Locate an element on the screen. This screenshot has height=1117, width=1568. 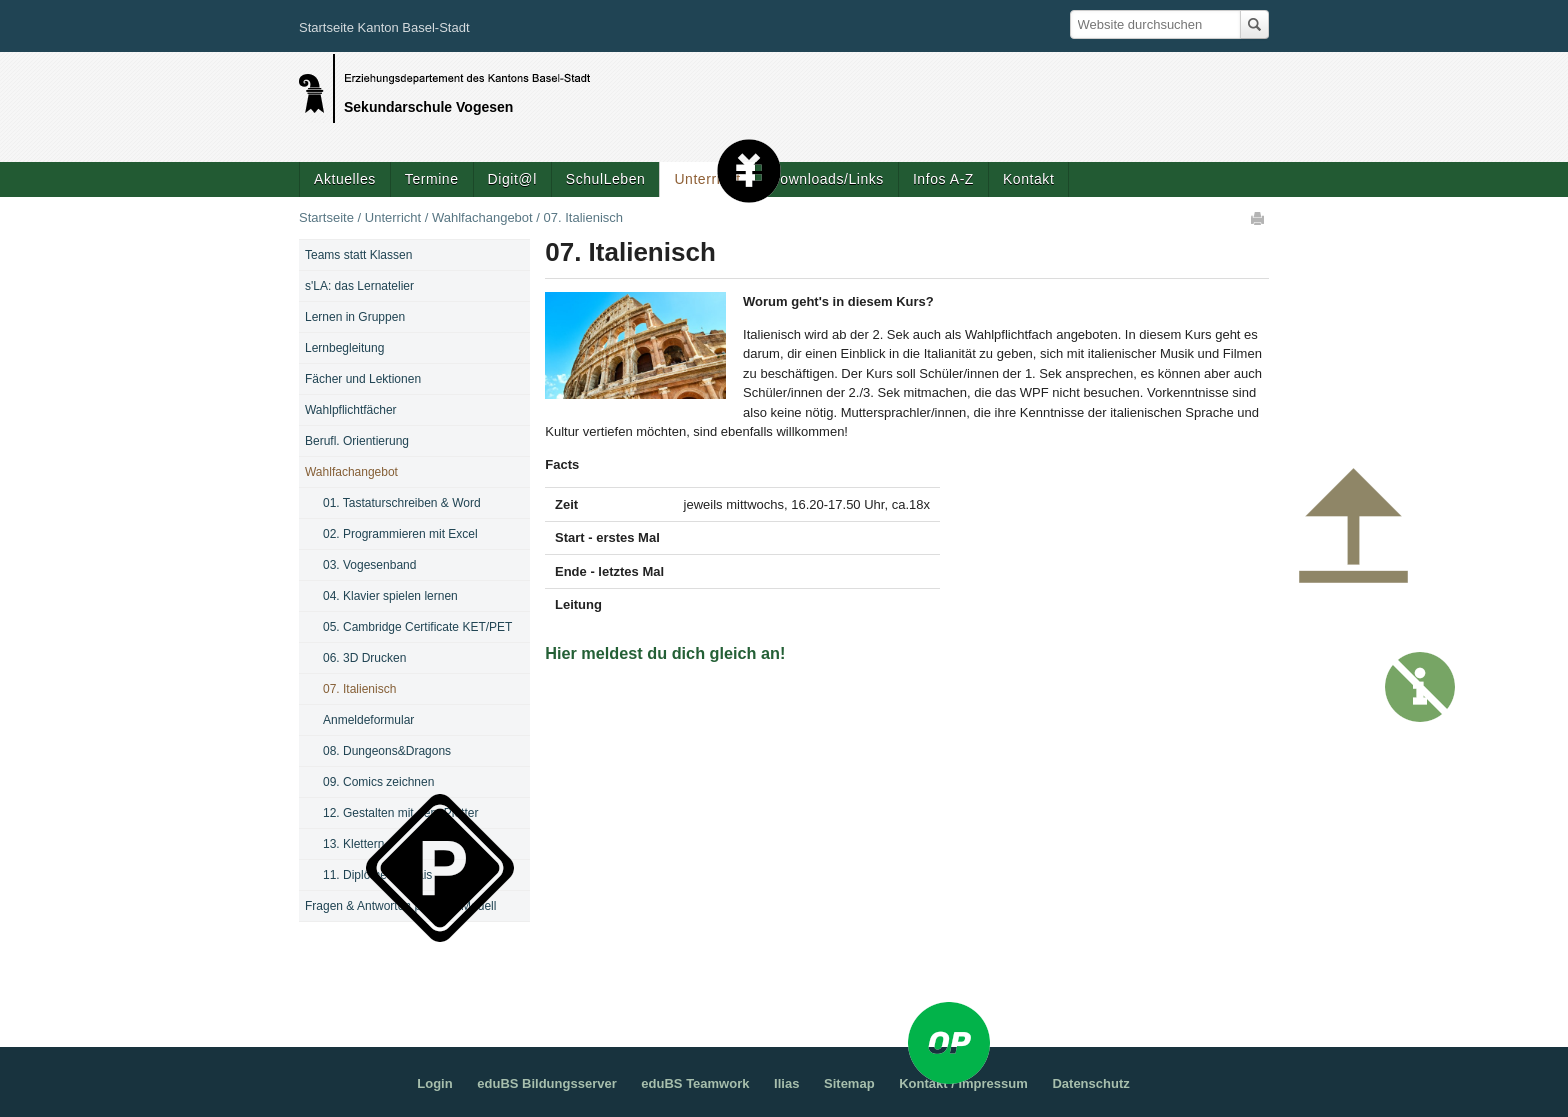
view balance in chinese yuan is located at coordinates (749, 171).